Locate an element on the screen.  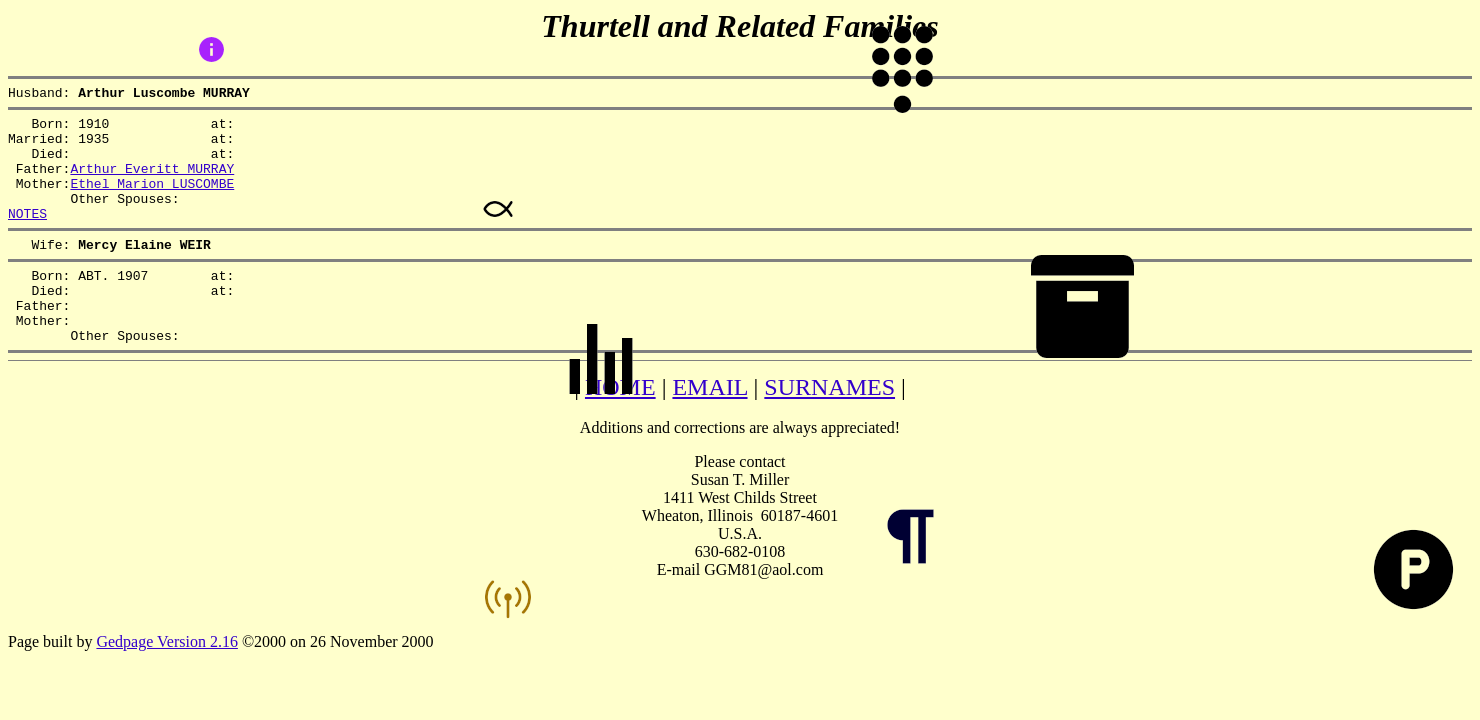
indicates christian or faith-based content is located at coordinates (498, 209).